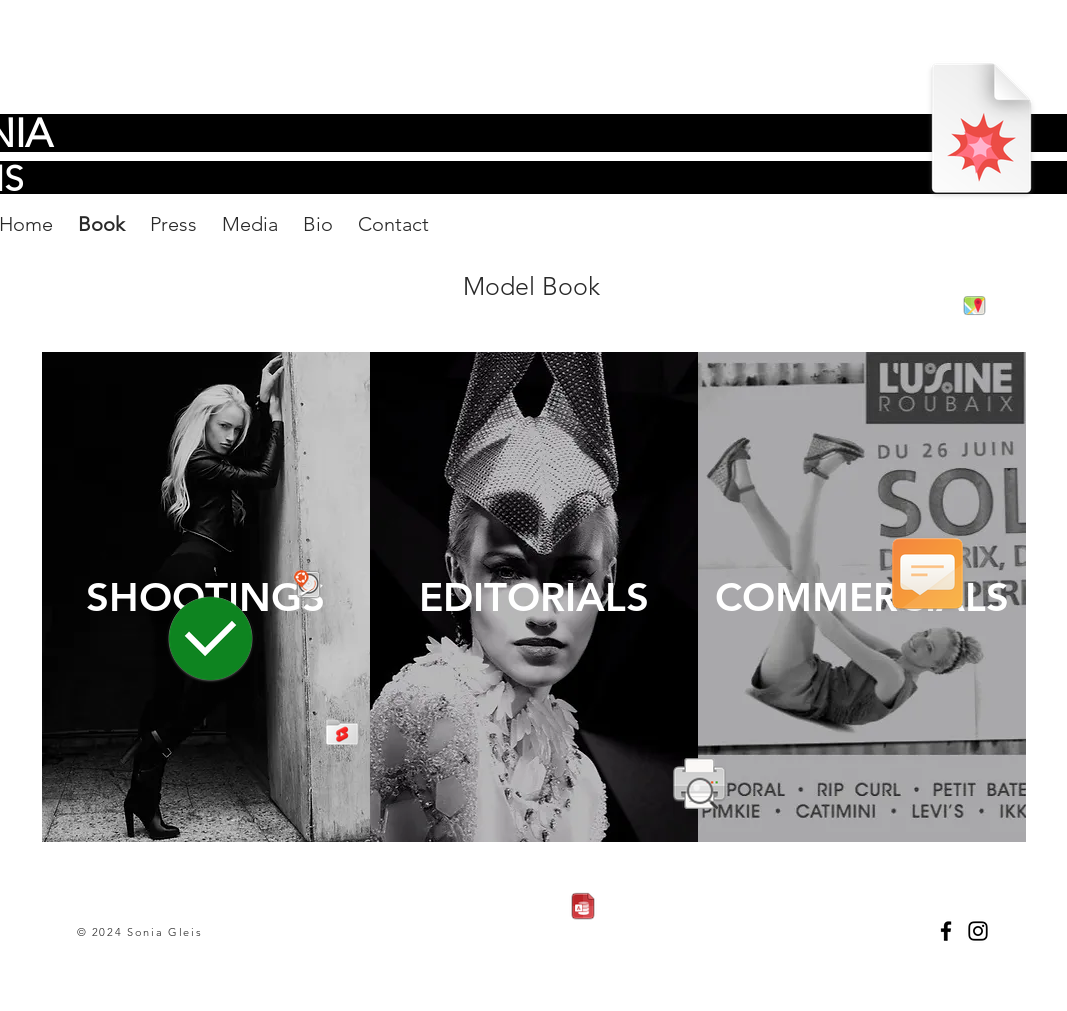 The image size is (1067, 1011). What do you see at coordinates (981, 130) in the screenshot?
I see `a Mathematica notebook or computation file` at bounding box center [981, 130].